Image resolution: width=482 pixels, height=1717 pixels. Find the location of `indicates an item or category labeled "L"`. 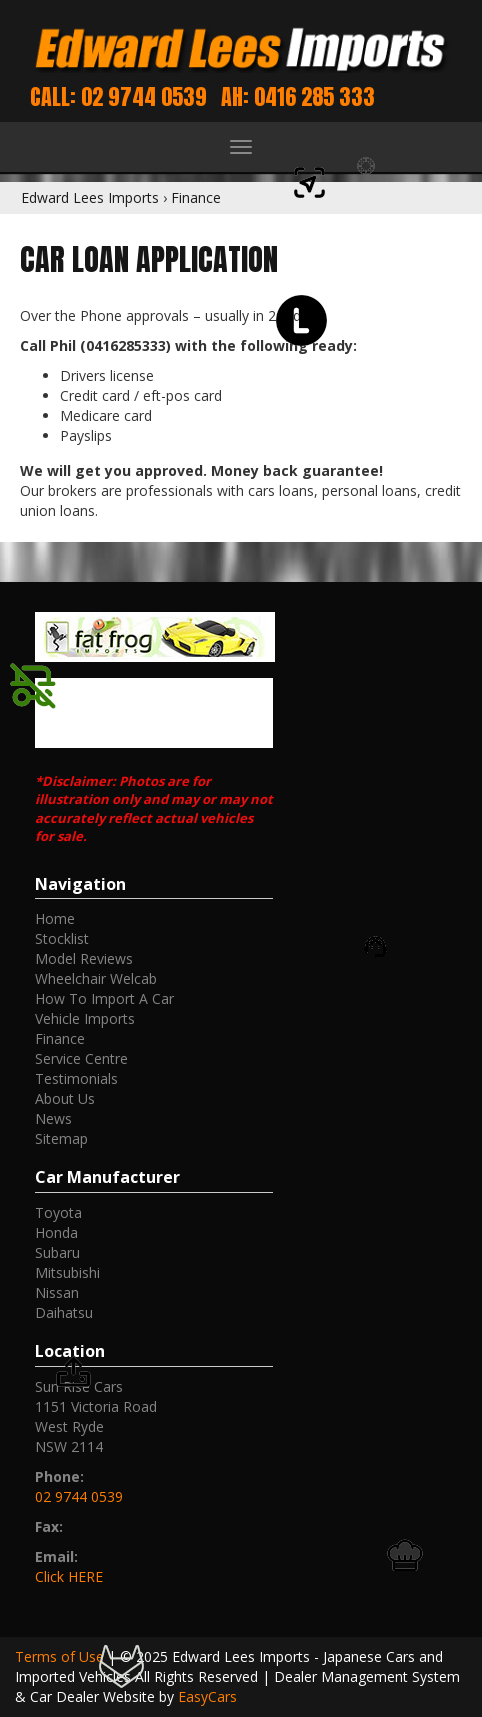

indicates an item or category labeled "L" is located at coordinates (301, 320).